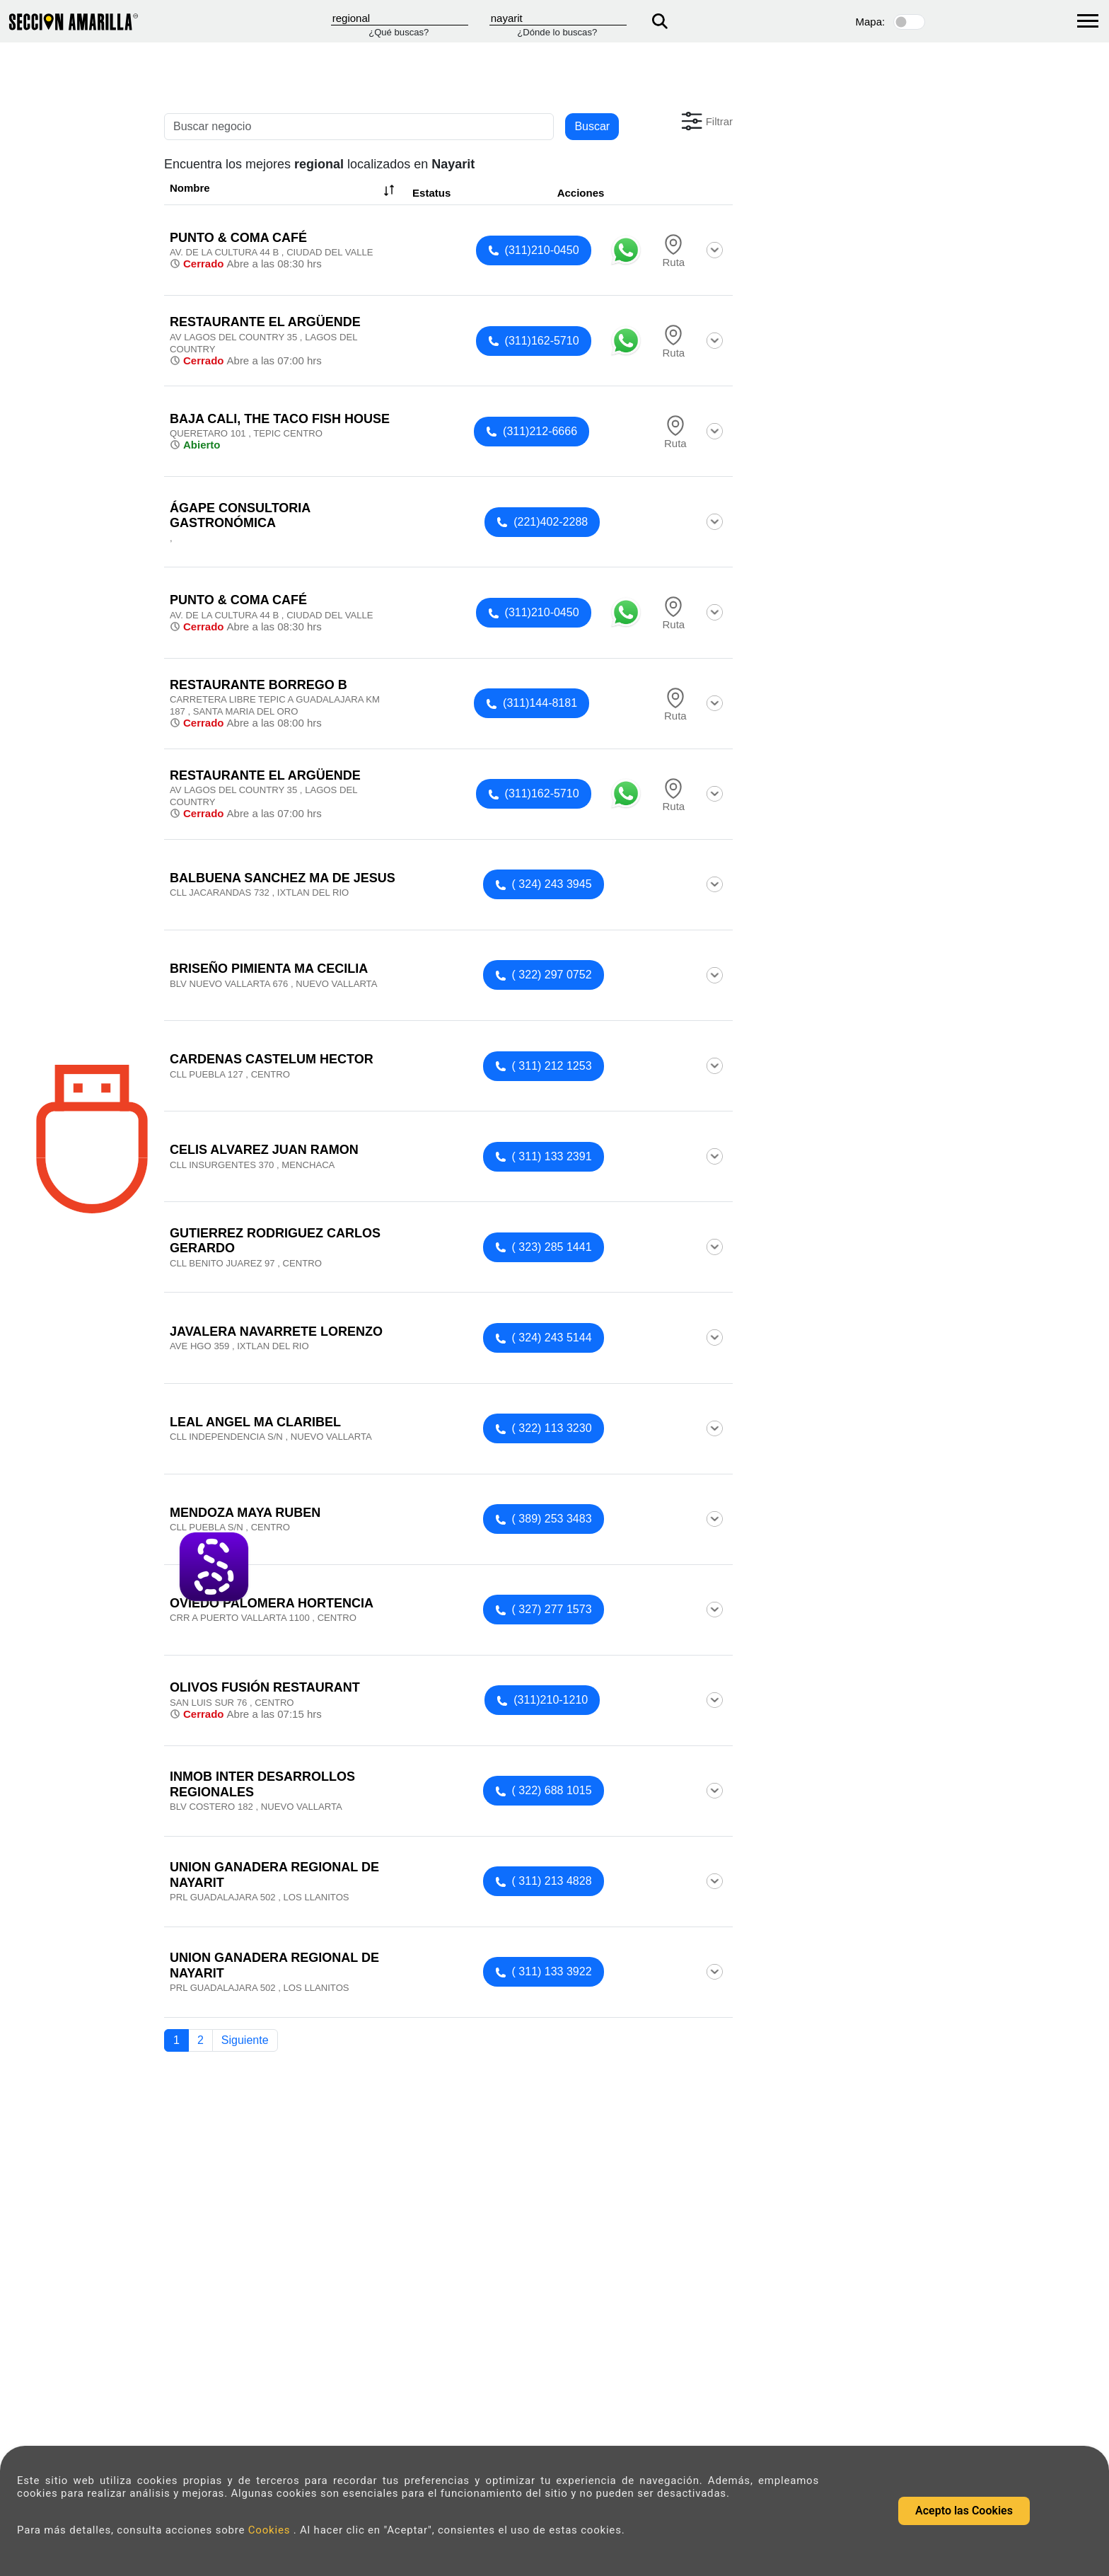 This screenshot has height=2576, width=1109. I want to click on access removable media settings, so click(92, 1139).